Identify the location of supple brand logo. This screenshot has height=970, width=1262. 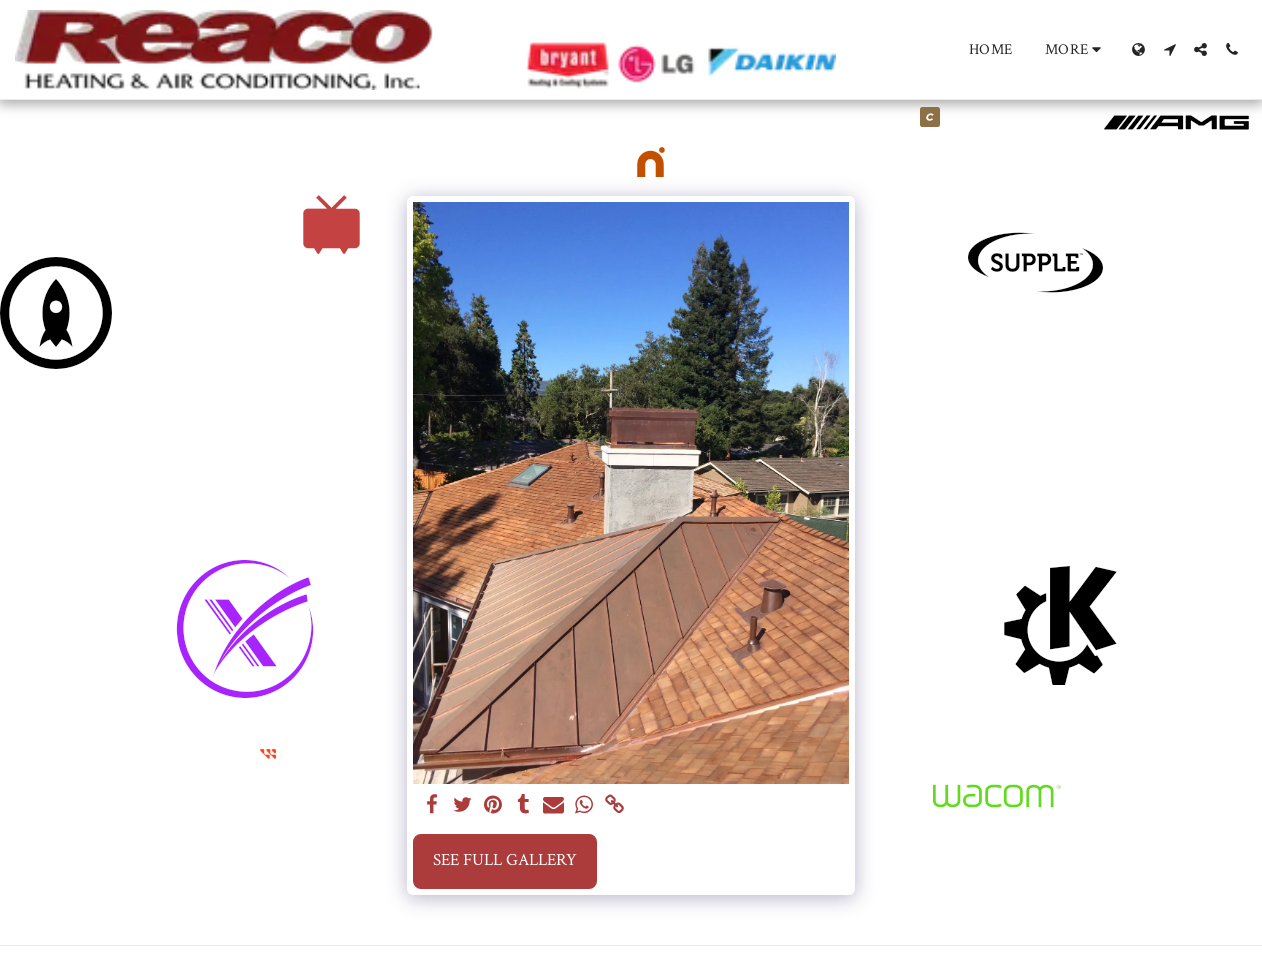
(1035, 266).